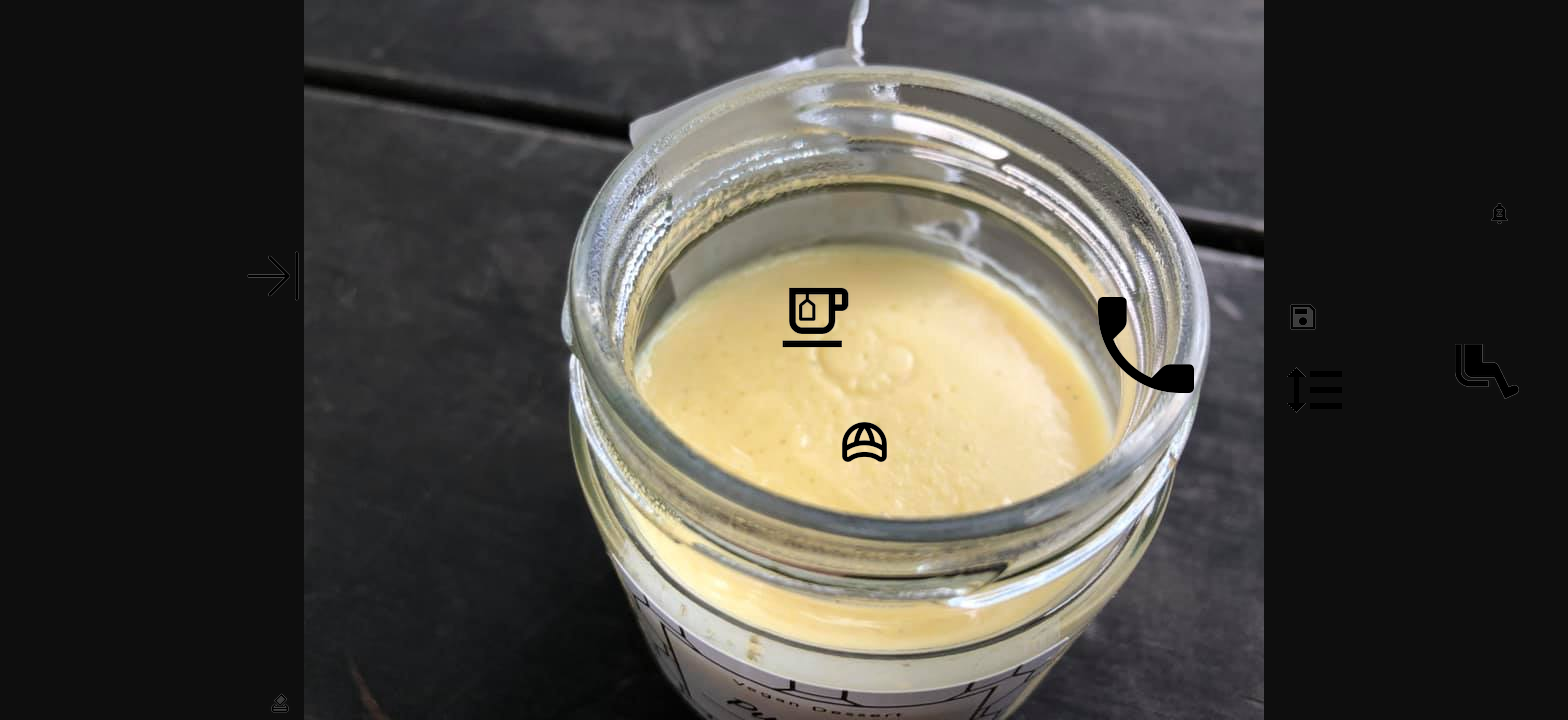  What do you see at coordinates (274, 276) in the screenshot?
I see `go to end or last item` at bounding box center [274, 276].